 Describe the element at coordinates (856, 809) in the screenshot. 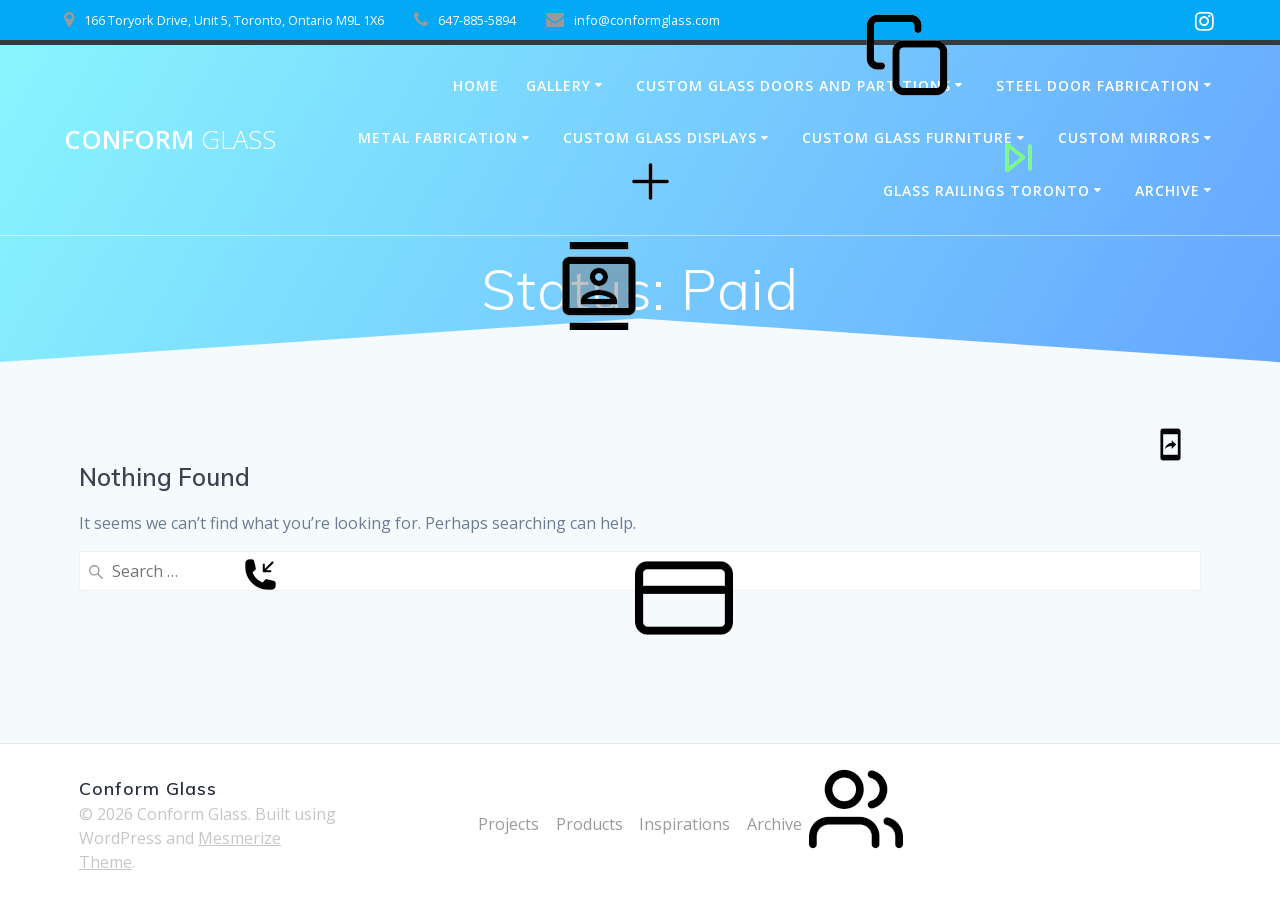

I see `view all users or team members` at that location.